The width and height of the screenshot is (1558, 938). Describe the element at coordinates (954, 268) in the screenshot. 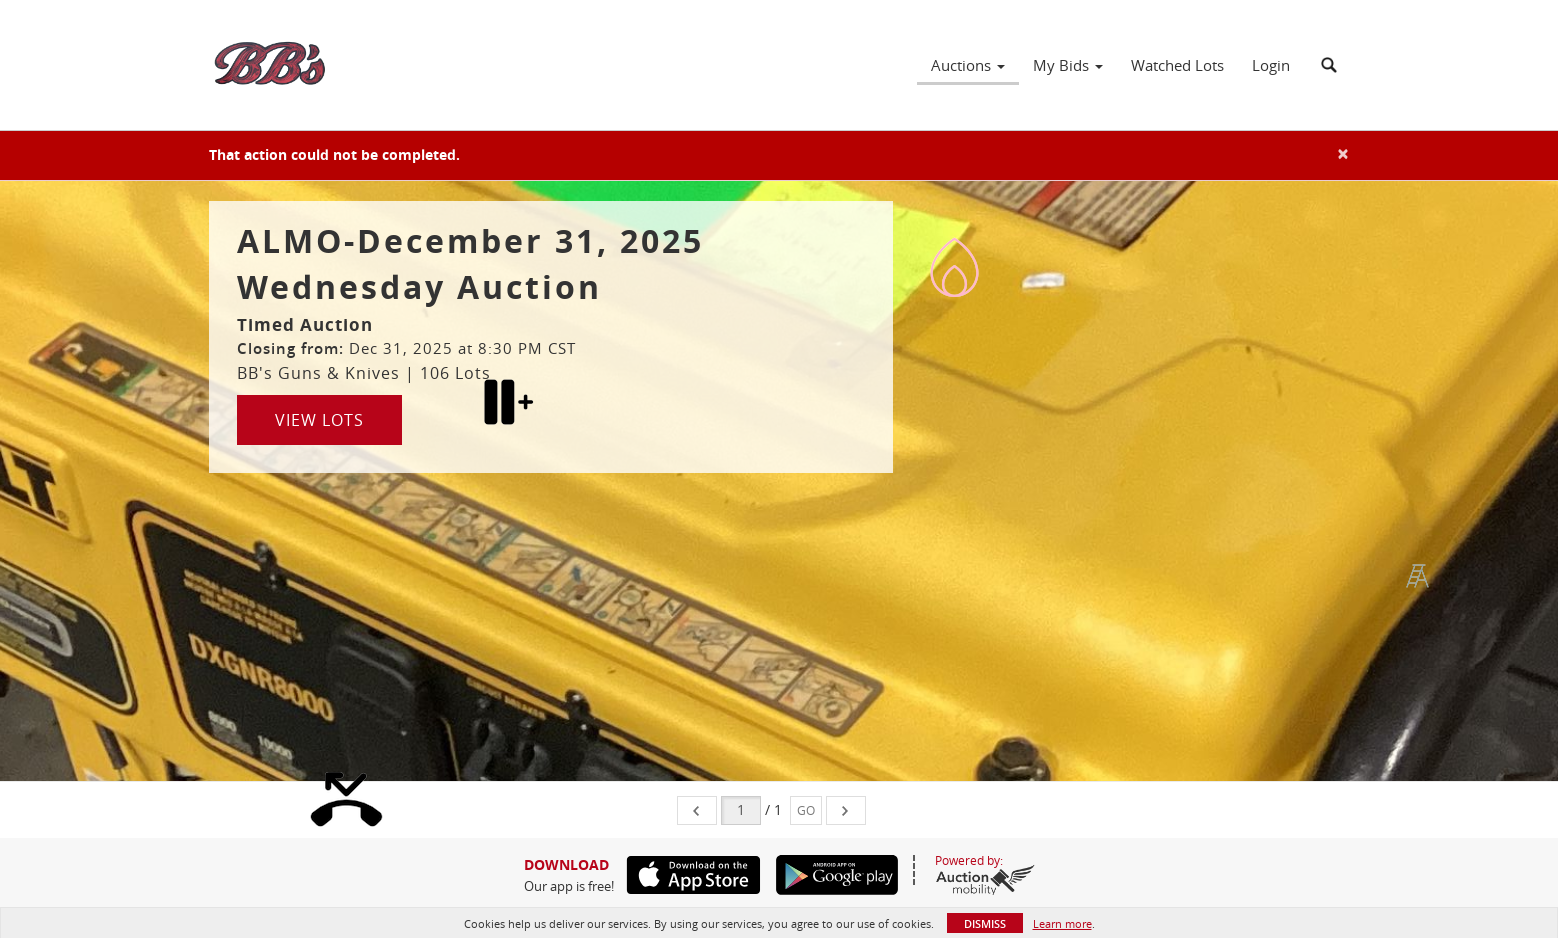

I see `indicates trending or hot content` at that location.